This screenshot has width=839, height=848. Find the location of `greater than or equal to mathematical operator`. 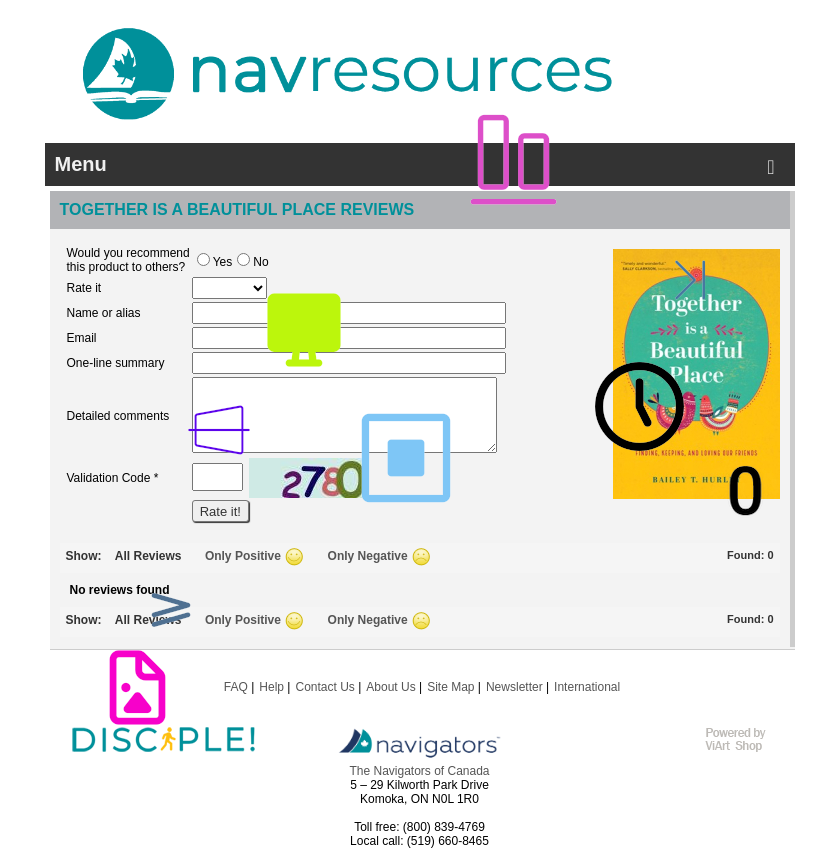

greater than or equal to mathematical operator is located at coordinates (171, 610).